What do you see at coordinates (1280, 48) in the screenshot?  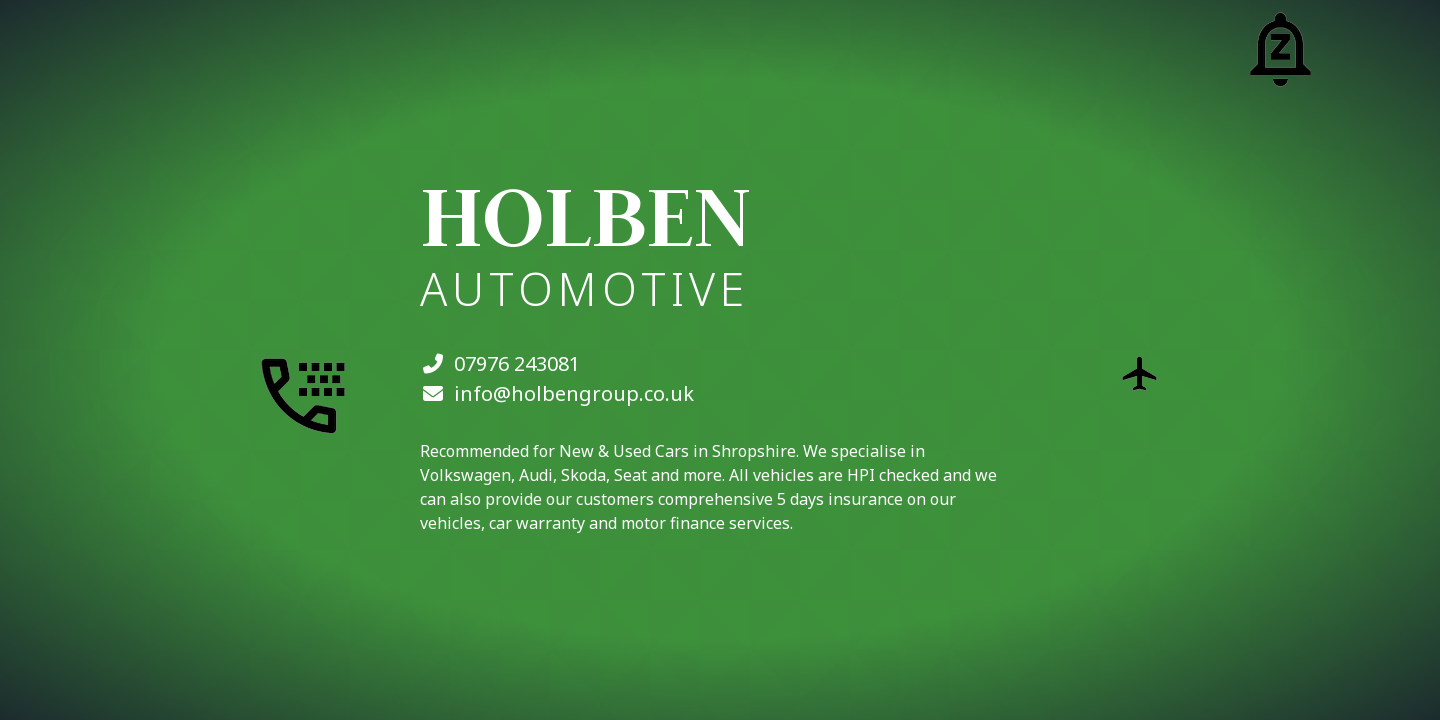 I see `notifications are currently snoozed` at bounding box center [1280, 48].